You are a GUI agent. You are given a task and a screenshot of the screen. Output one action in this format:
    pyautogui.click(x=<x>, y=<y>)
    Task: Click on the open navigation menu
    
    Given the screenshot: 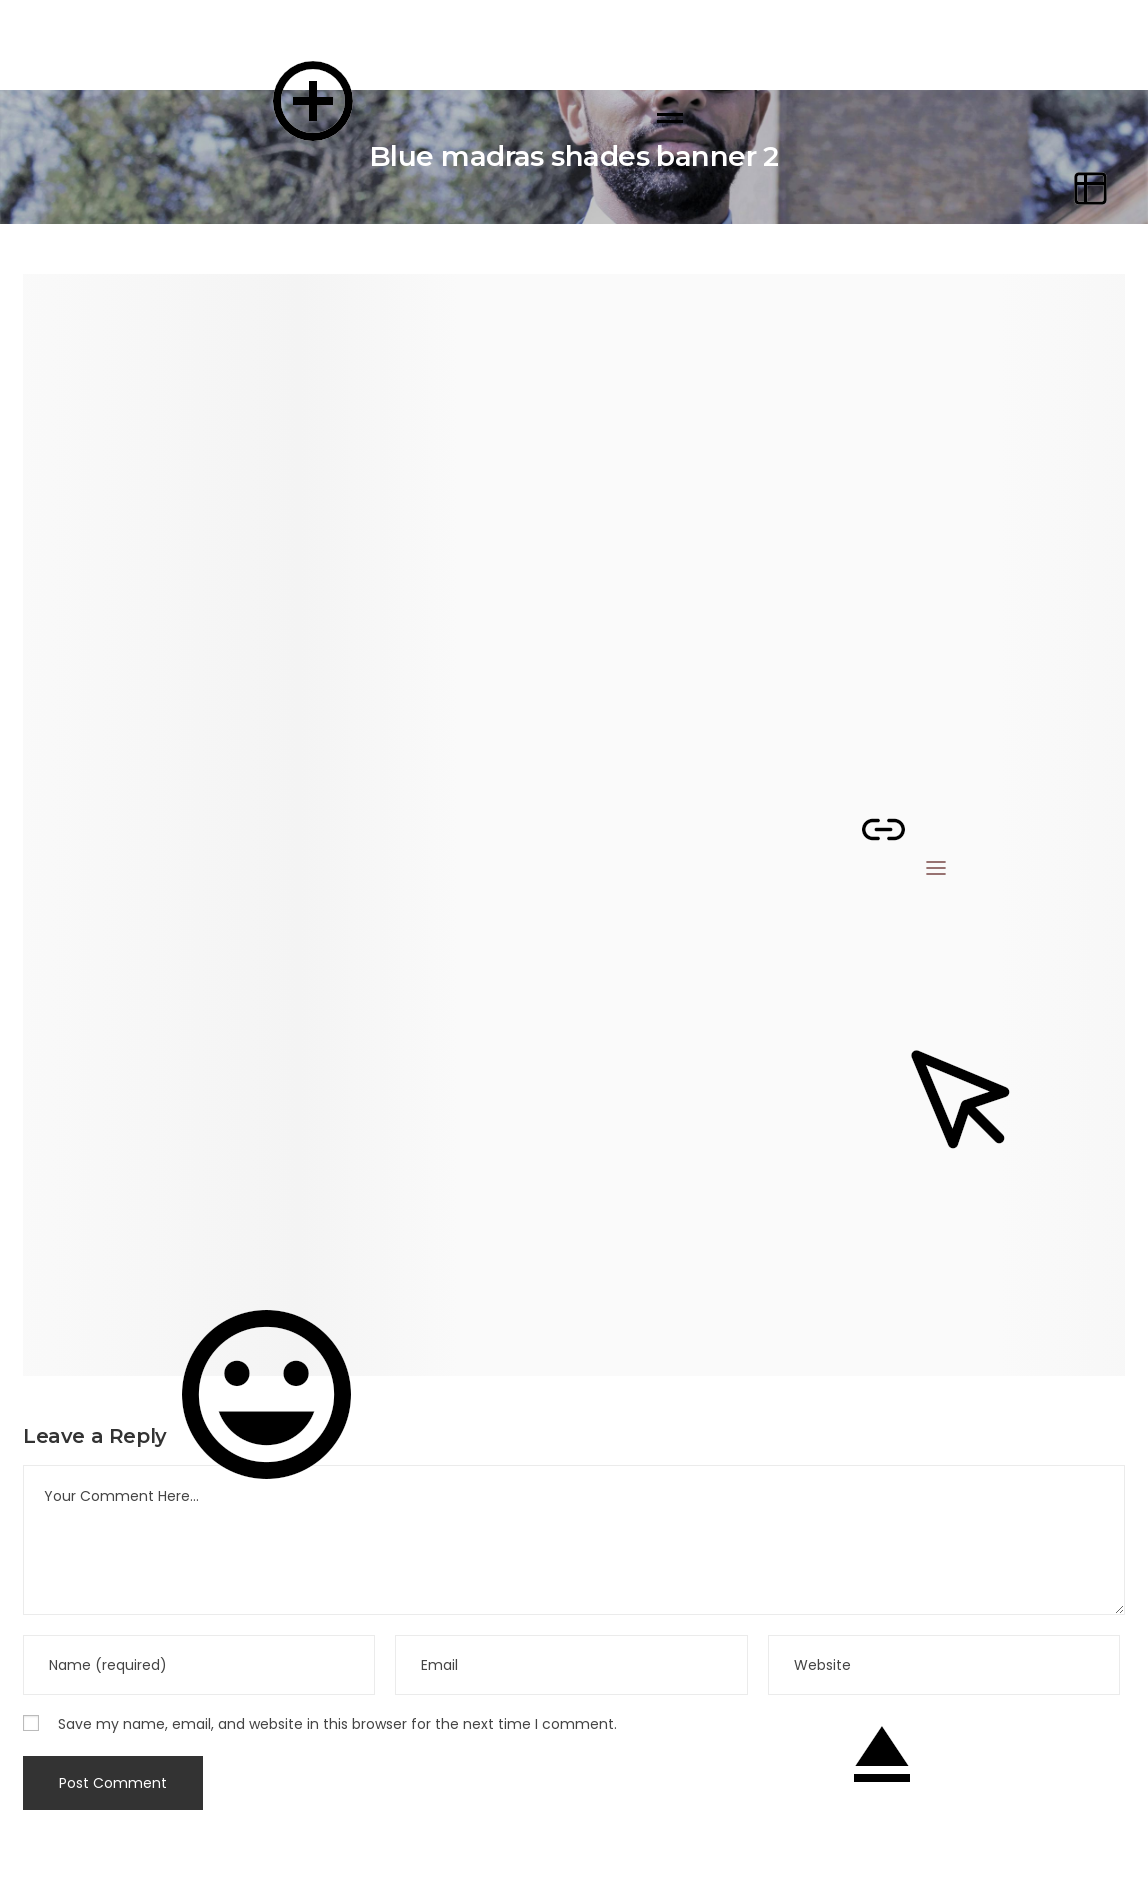 What is the action you would take?
    pyautogui.click(x=936, y=868)
    